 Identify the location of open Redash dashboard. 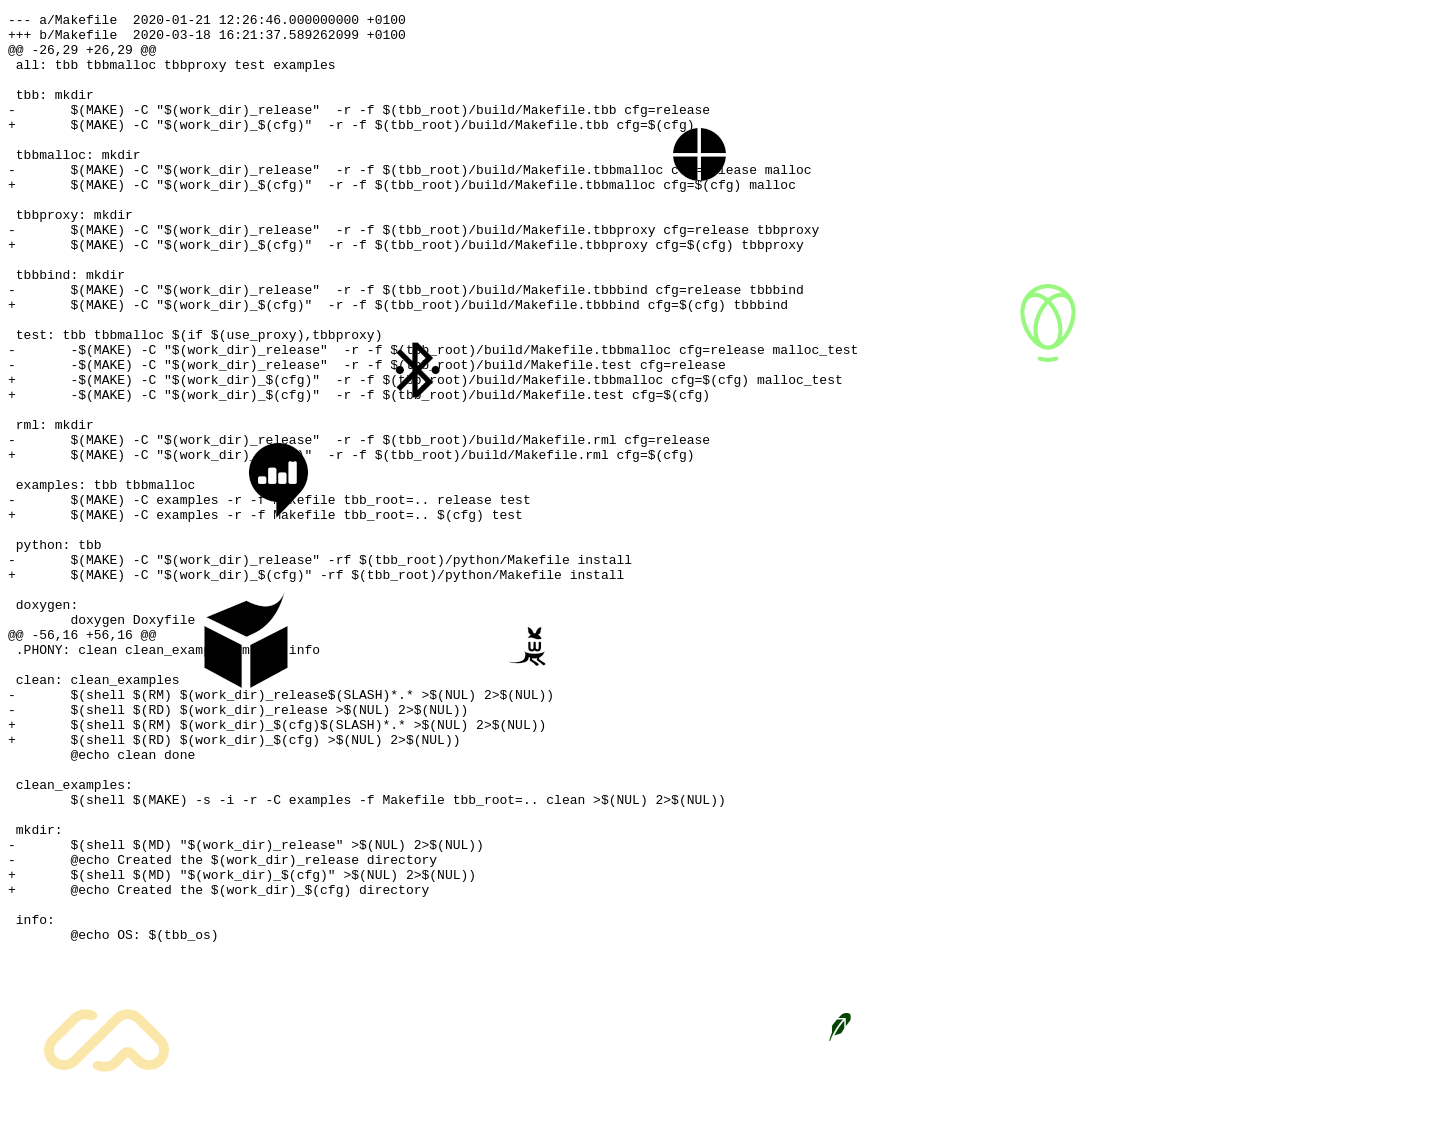
(278, 480).